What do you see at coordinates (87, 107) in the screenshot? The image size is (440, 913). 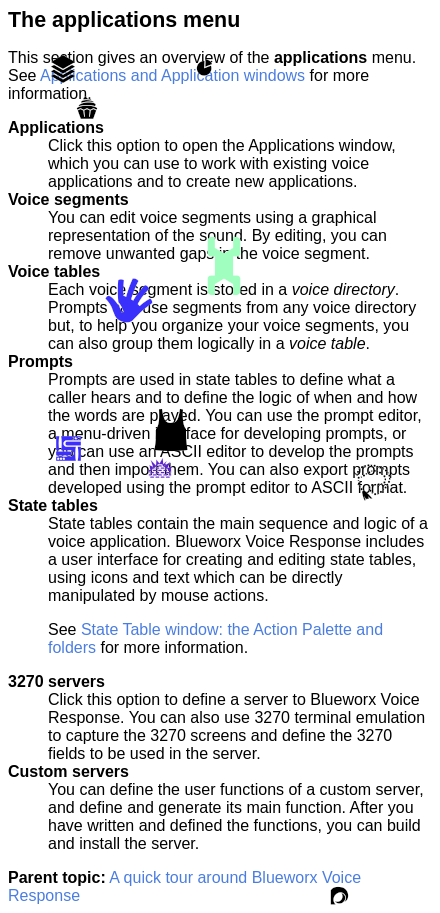 I see `access bakery or dessert options` at bounding box center [87, 107].